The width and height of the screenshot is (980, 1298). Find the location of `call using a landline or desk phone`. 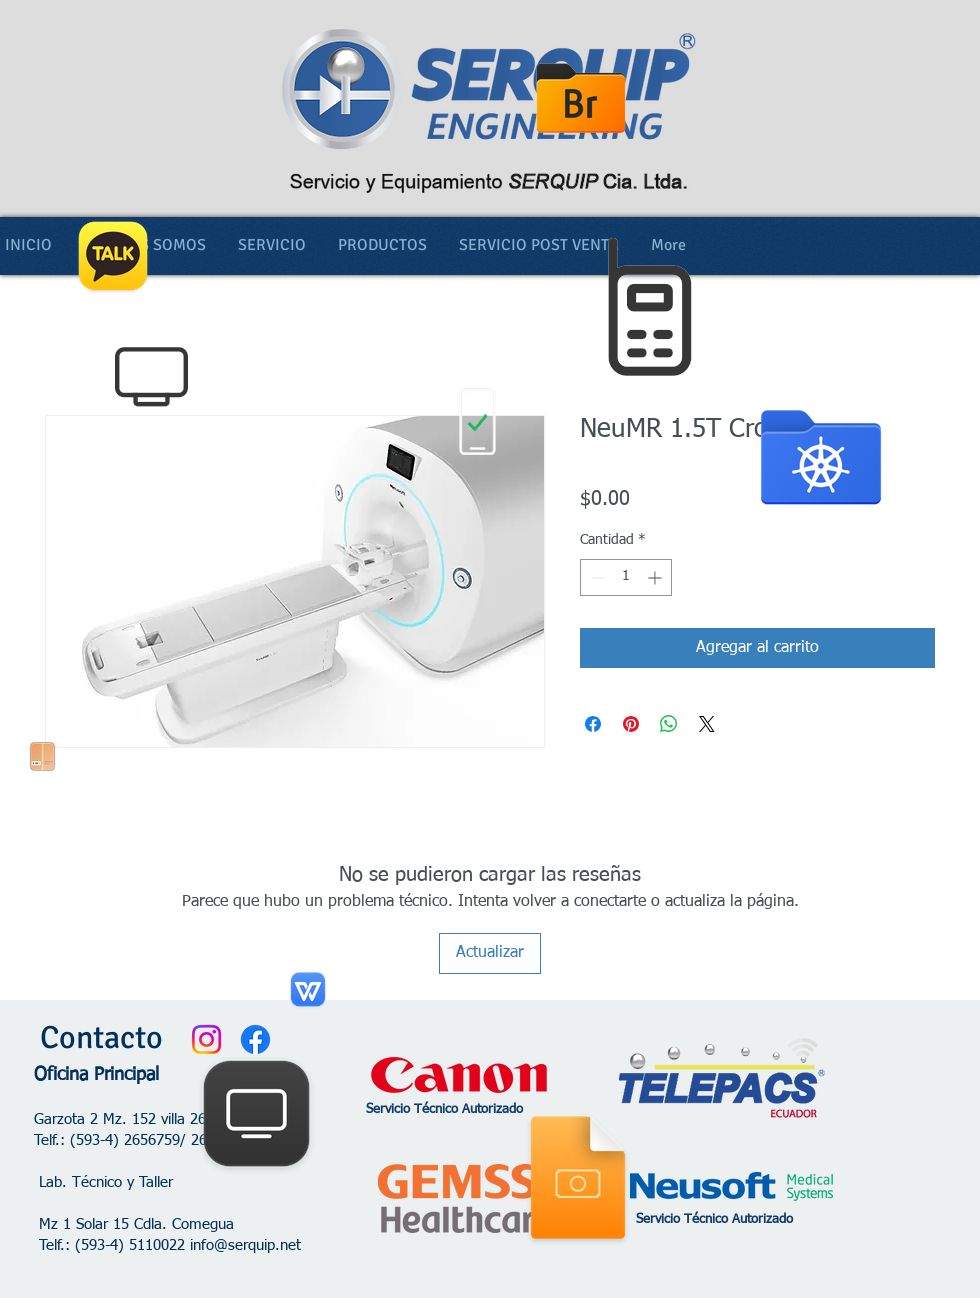

call using a landline or desk phone is located at coordinates (654, 311).